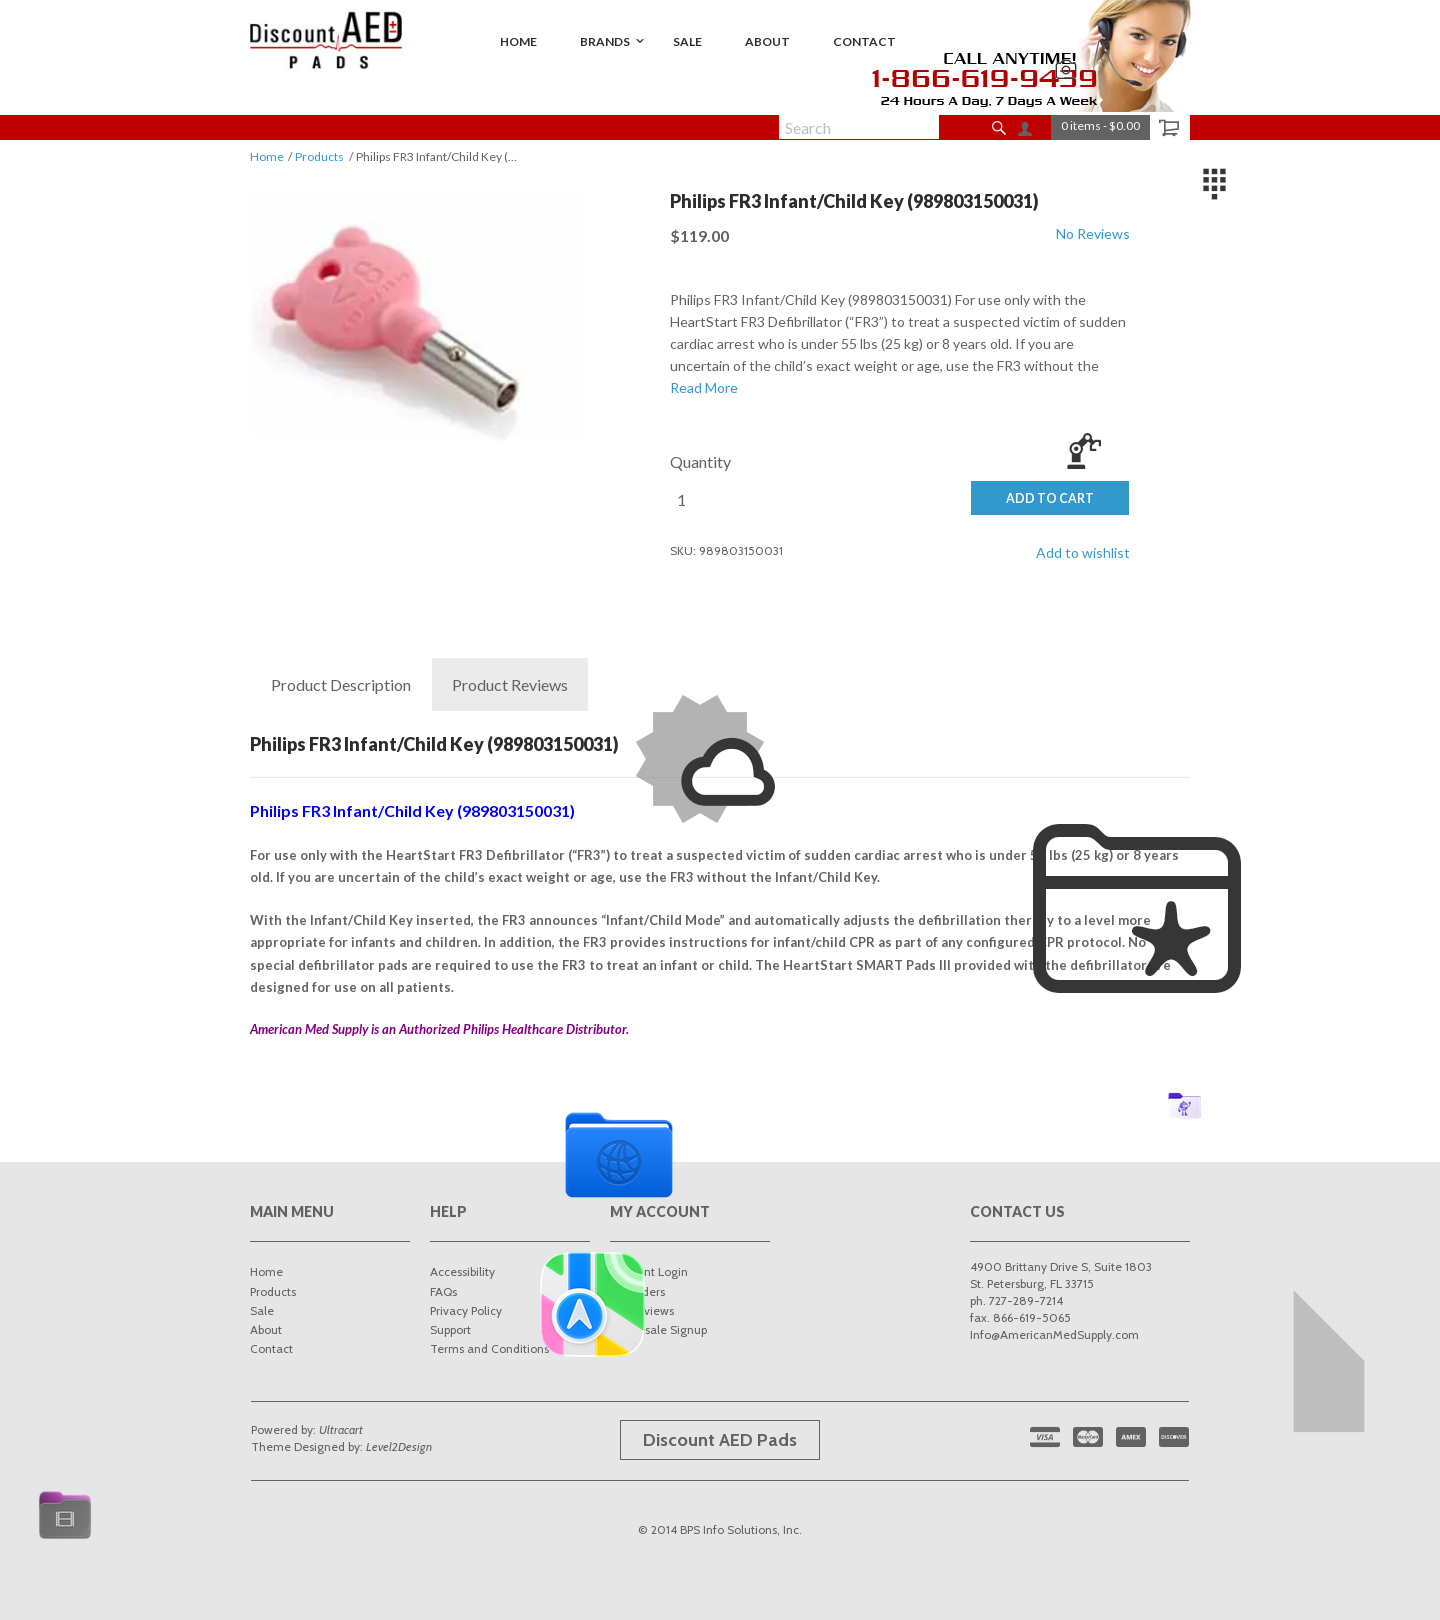  What do you see at coordinates (1066, 70) in the screenshot?
I see `open the camera app` at bounding box center [1066, 70].